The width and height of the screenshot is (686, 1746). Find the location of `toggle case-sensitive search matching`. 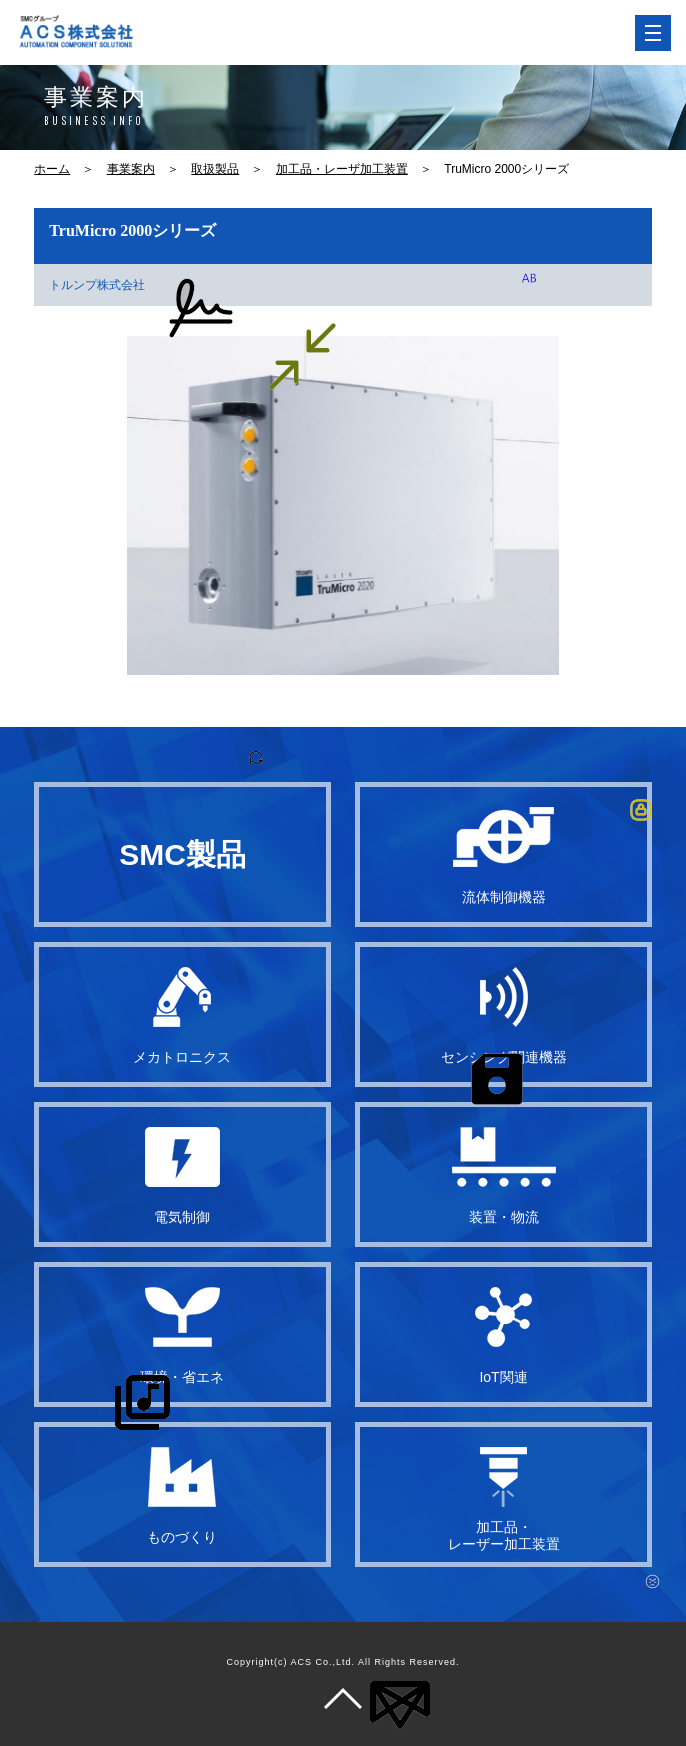

toggle case-sensitive search matching is located at coordinates (529, 279).